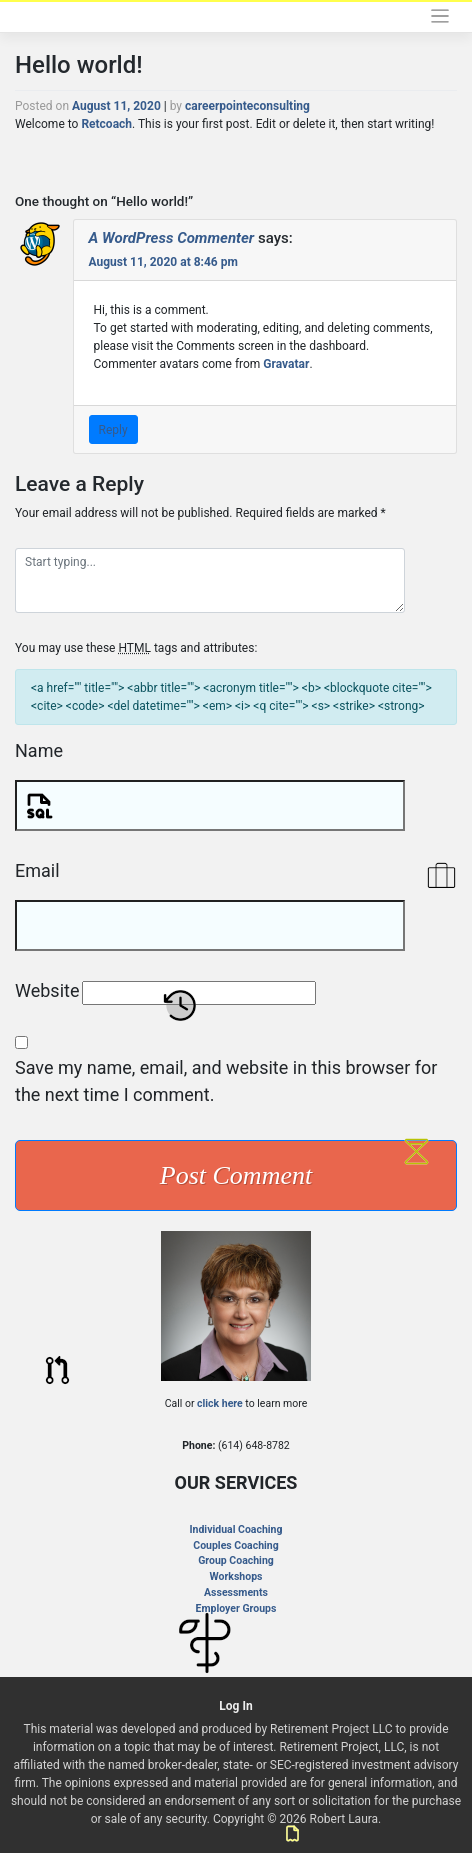 The width and height of the screenshot is (472, 1853). I want to click on access health or medical services, so click(207, 1643).